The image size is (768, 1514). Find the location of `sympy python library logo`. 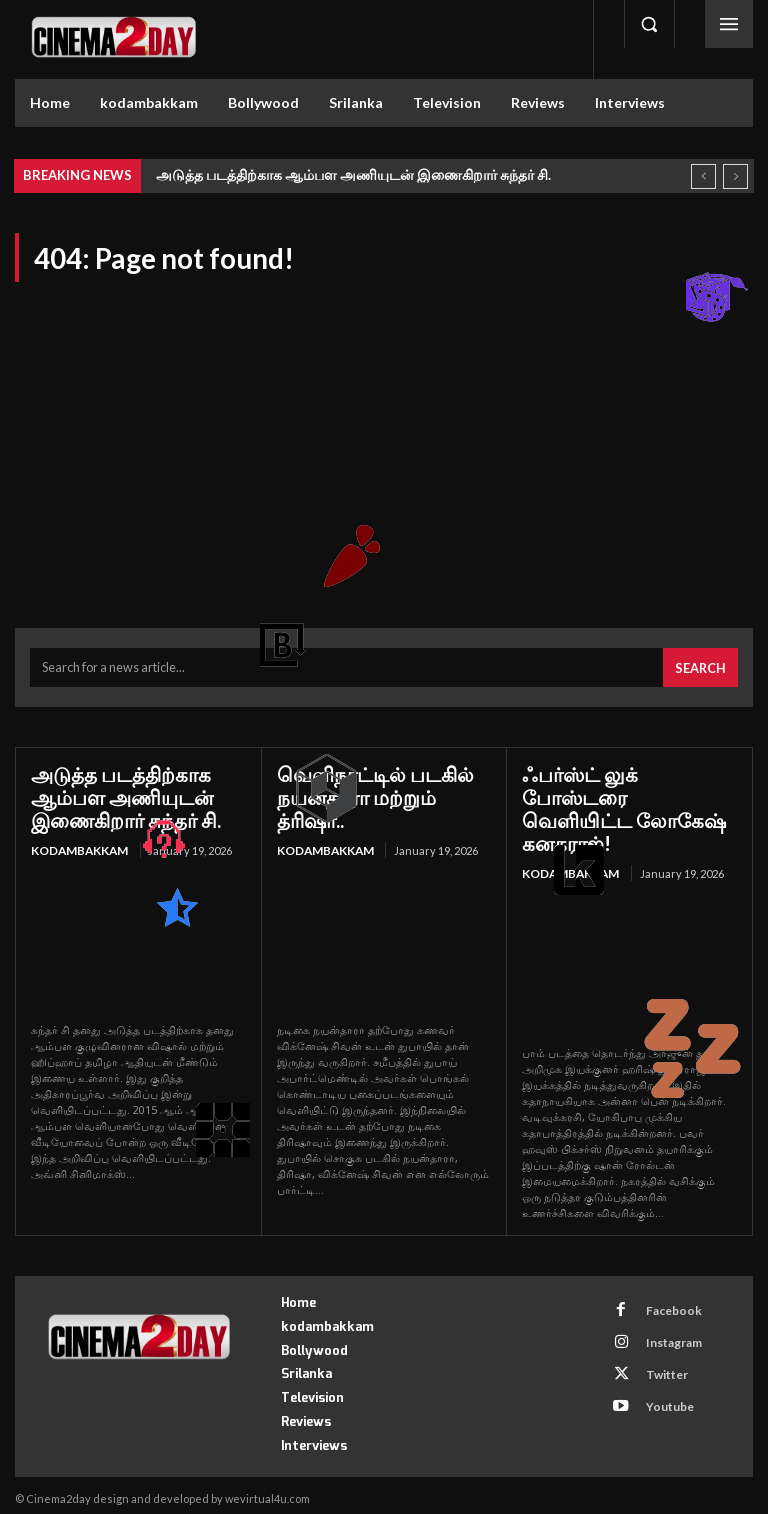

sympy python library logo is located at coordinates (717, 297).